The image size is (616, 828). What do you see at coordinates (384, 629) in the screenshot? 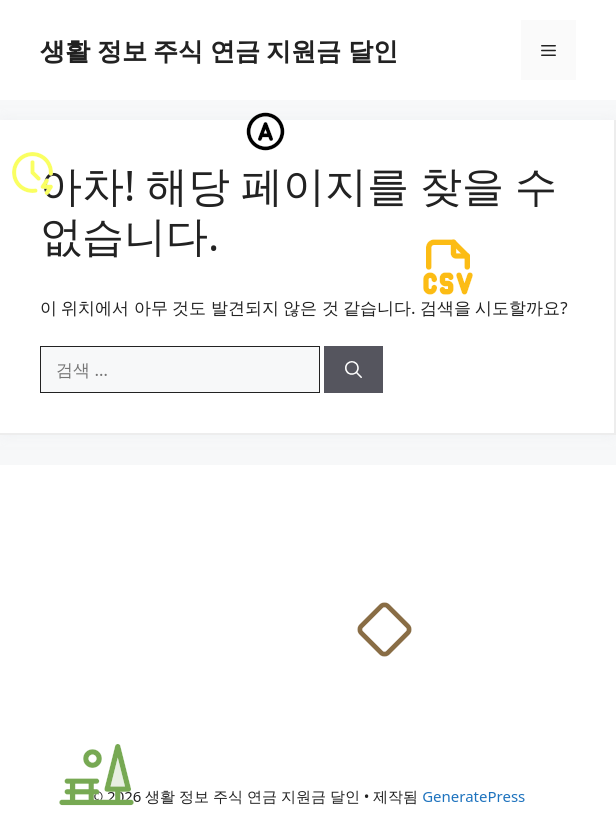
I see `indicates a diamond or rhombus shape element` at bounding box center [384, 629].